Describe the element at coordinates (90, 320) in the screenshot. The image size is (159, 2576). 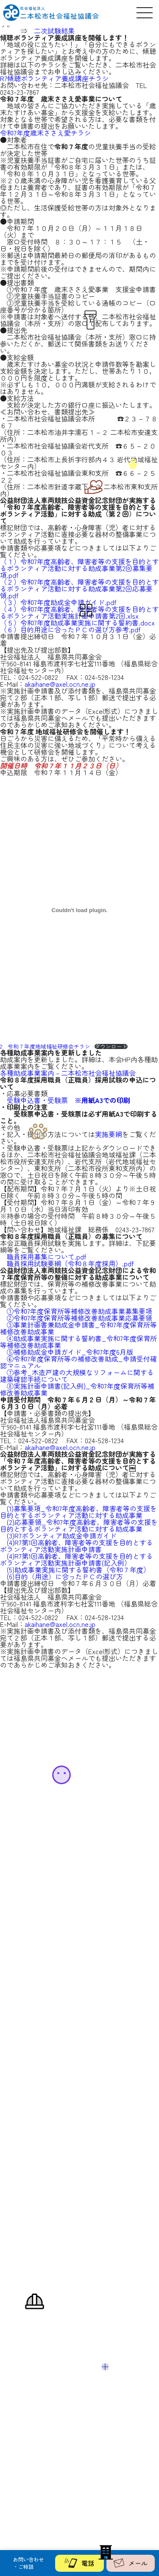
I see `toggle flashlight on or off` at that location.